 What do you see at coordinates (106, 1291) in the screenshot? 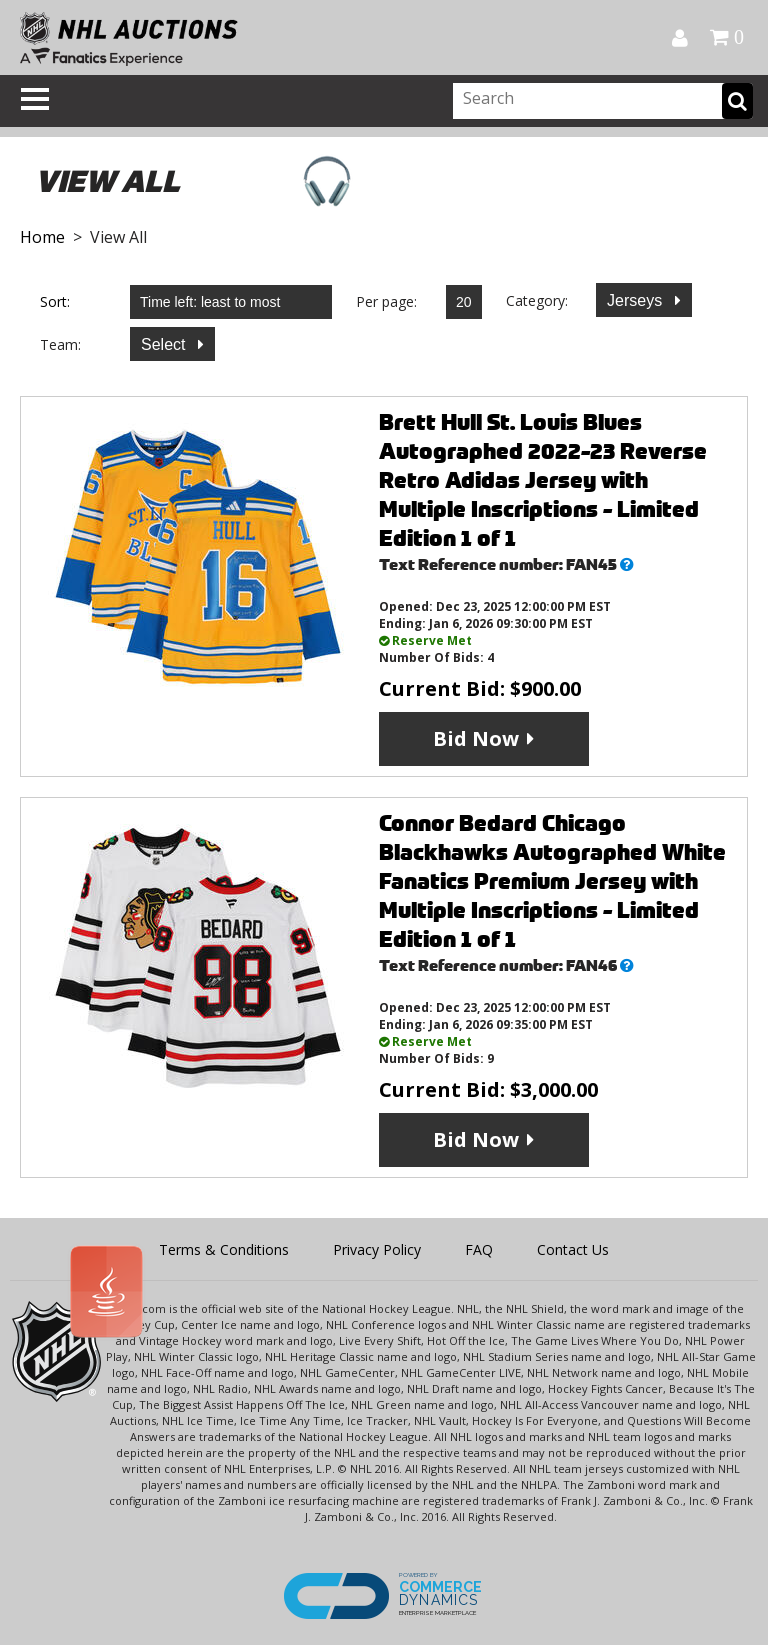
I see `indicates a java source code file` at bounding box center [106, 1291].